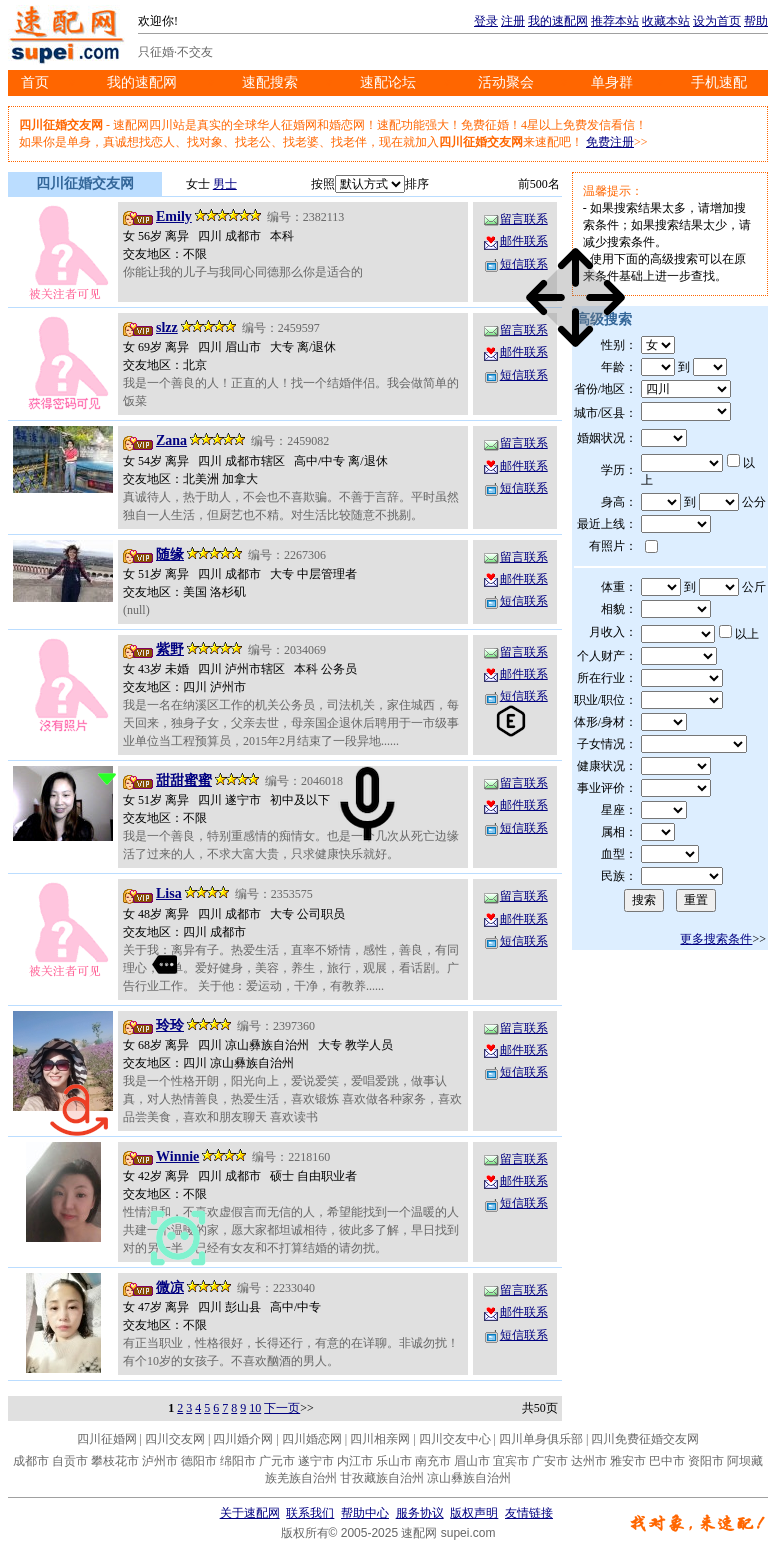 The image size is (768, 1559). What do you see at coordinates (107, 779) in the screenshot?
I see `expand a dropdown menu` at bounding box center [107, 779].